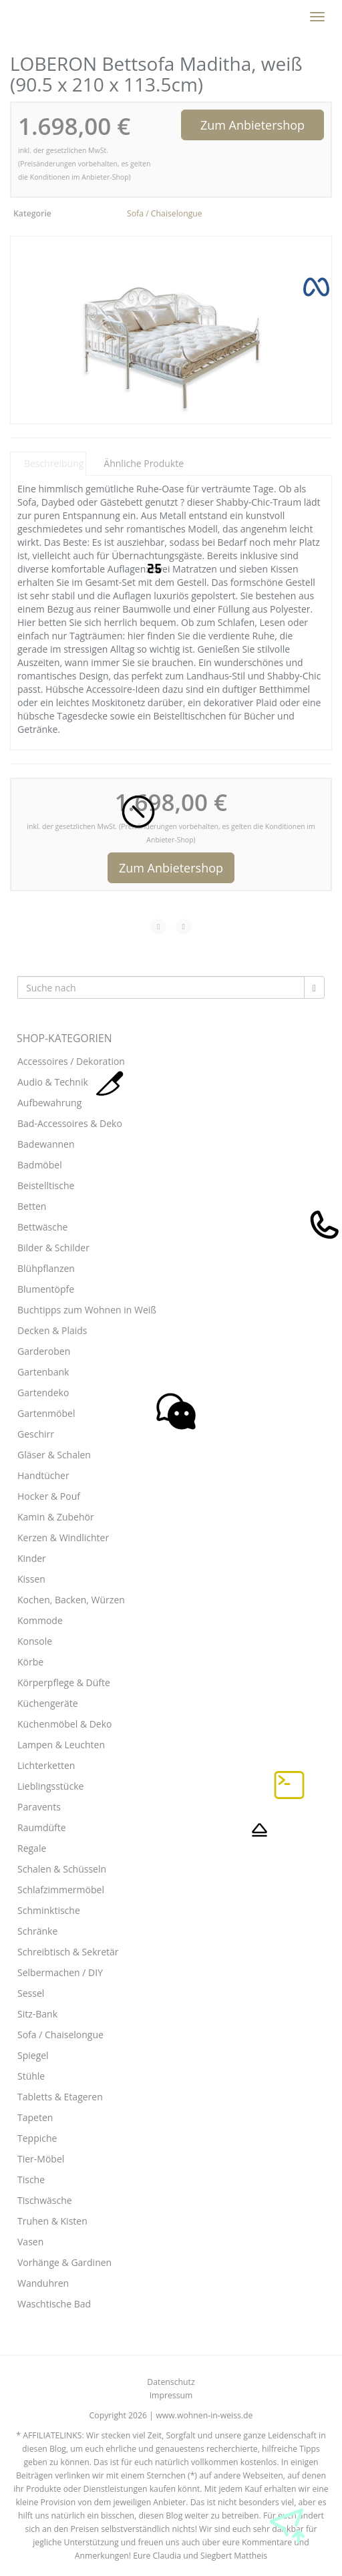 The width and height of the screenshot is (342, 2576). What do you see at coordinates (287, 2525) in the screenshot?
I see `upload or share your current location` at bounding box center [287, 2525].